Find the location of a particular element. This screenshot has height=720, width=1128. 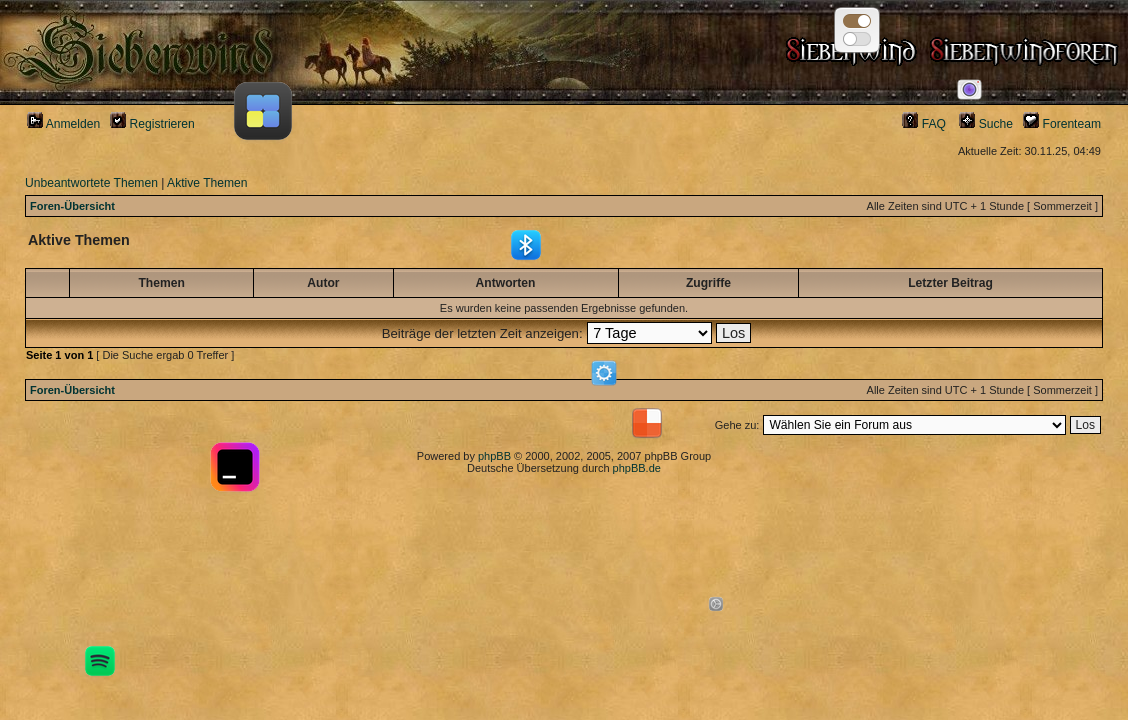

open jetbrains toolbox to manage ides is located at coordinates (235, 467).